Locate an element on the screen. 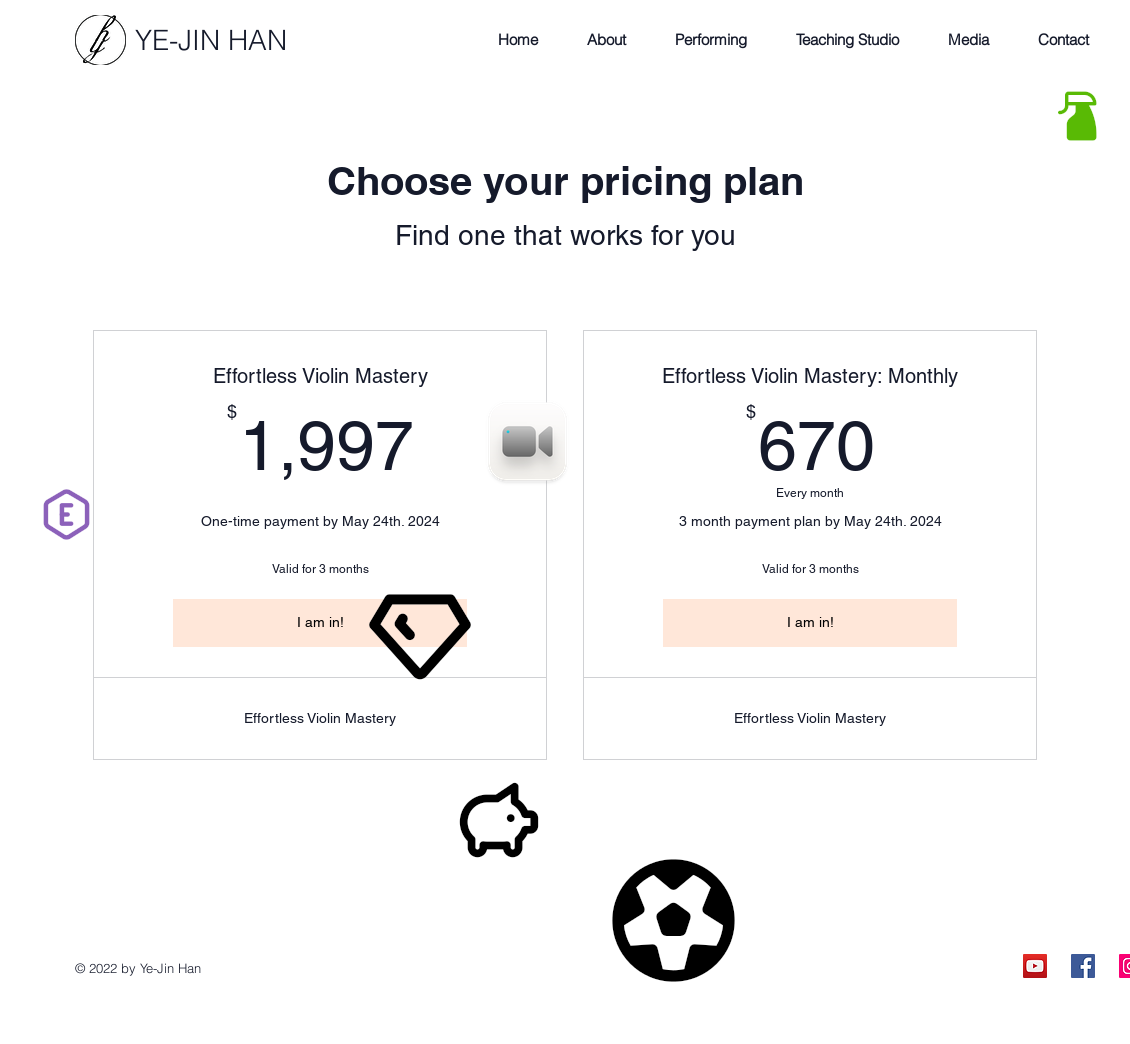 The height and width of the screenshot is (1044, 1130). access cleaning or maintenance tools is located at coordinates (1079, 116).